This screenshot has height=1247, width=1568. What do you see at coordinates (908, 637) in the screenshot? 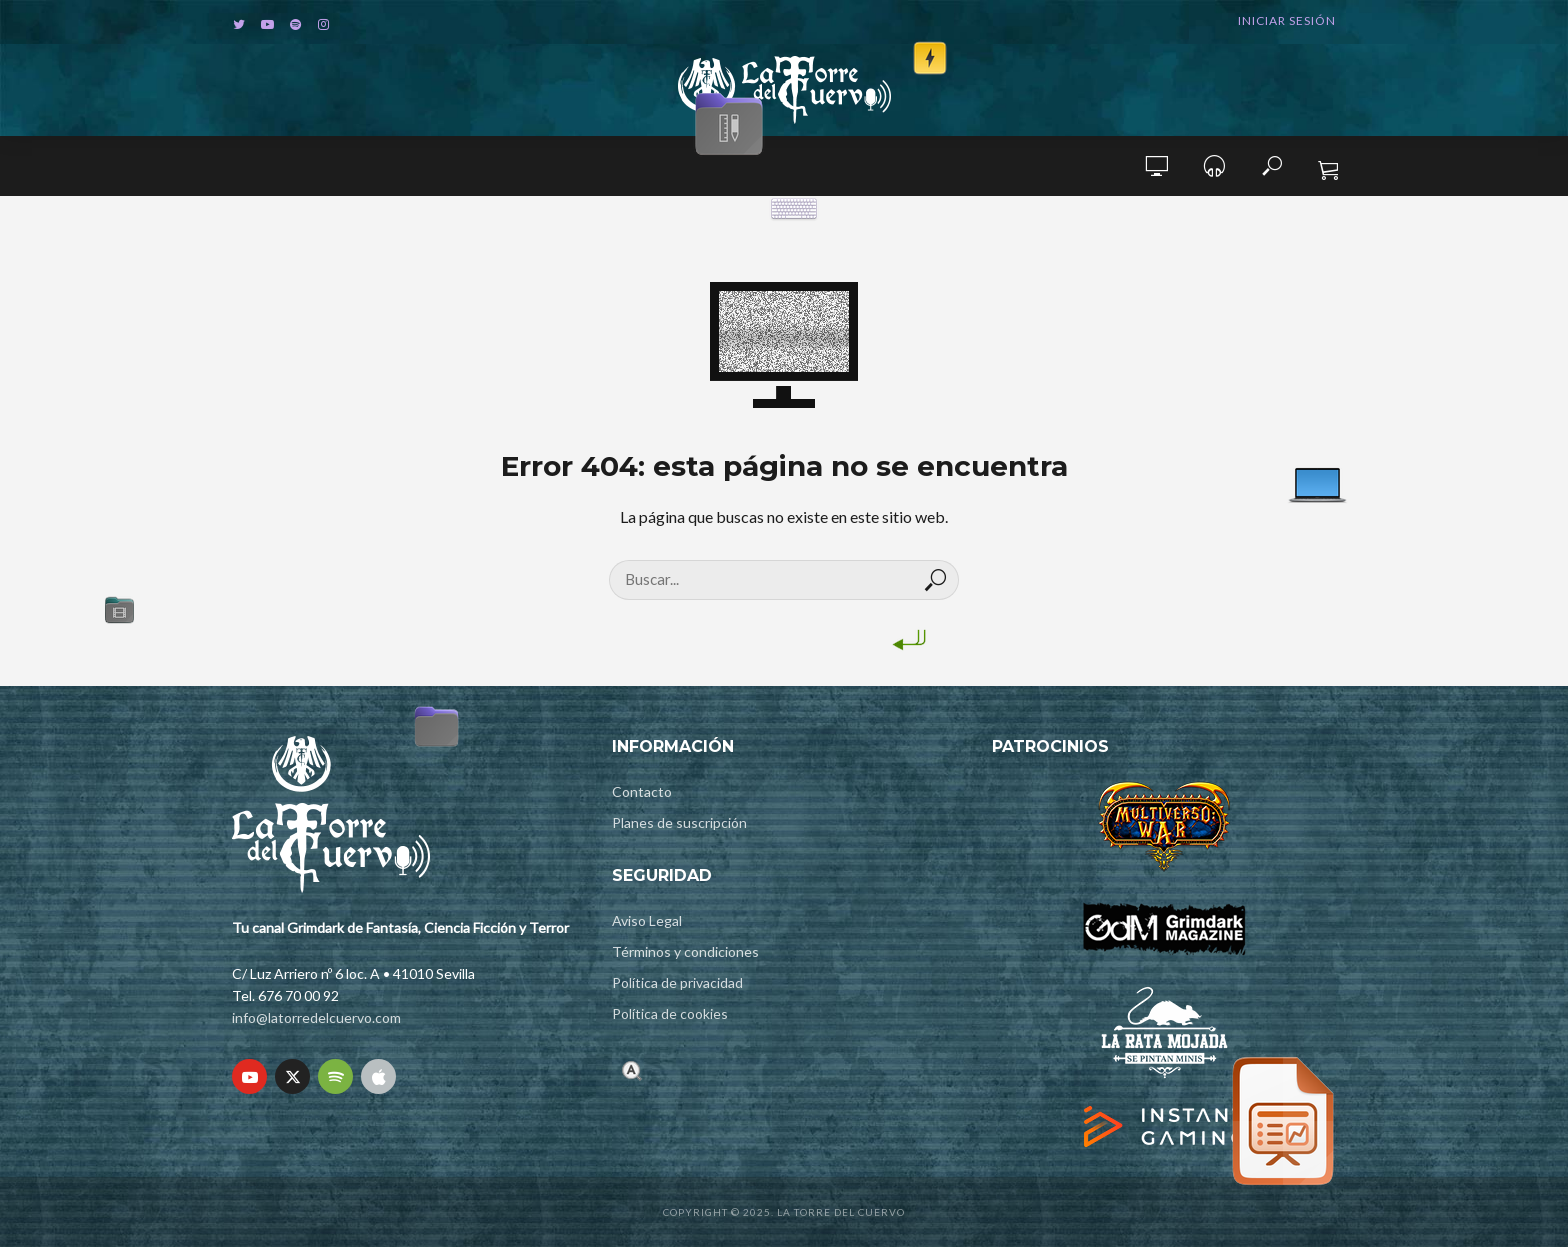
I see `reply to all recipients of an email` at bounding box center [908, 637].